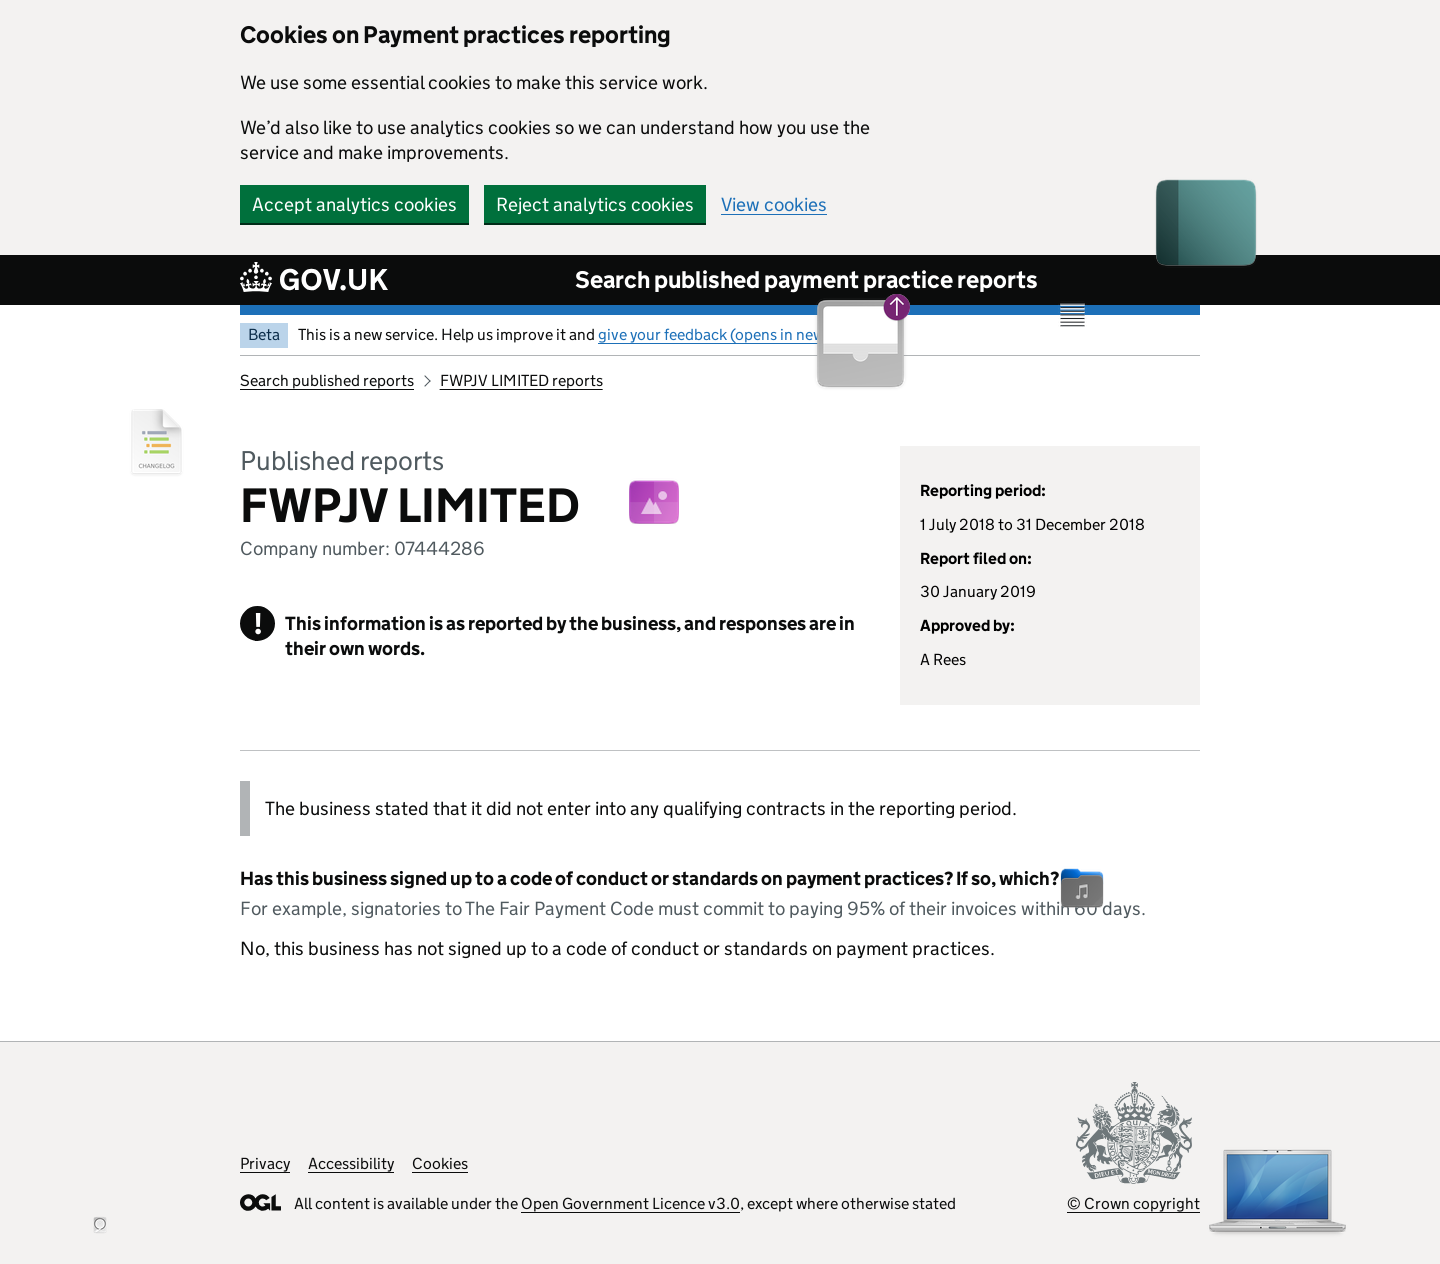 This screenshot has width=1440, height=1264. What do you see at coordinates (1277, 1186) in the screenshot?
I see `represents a macbook pro device in system settings` at bounding box center [1277, 1186].